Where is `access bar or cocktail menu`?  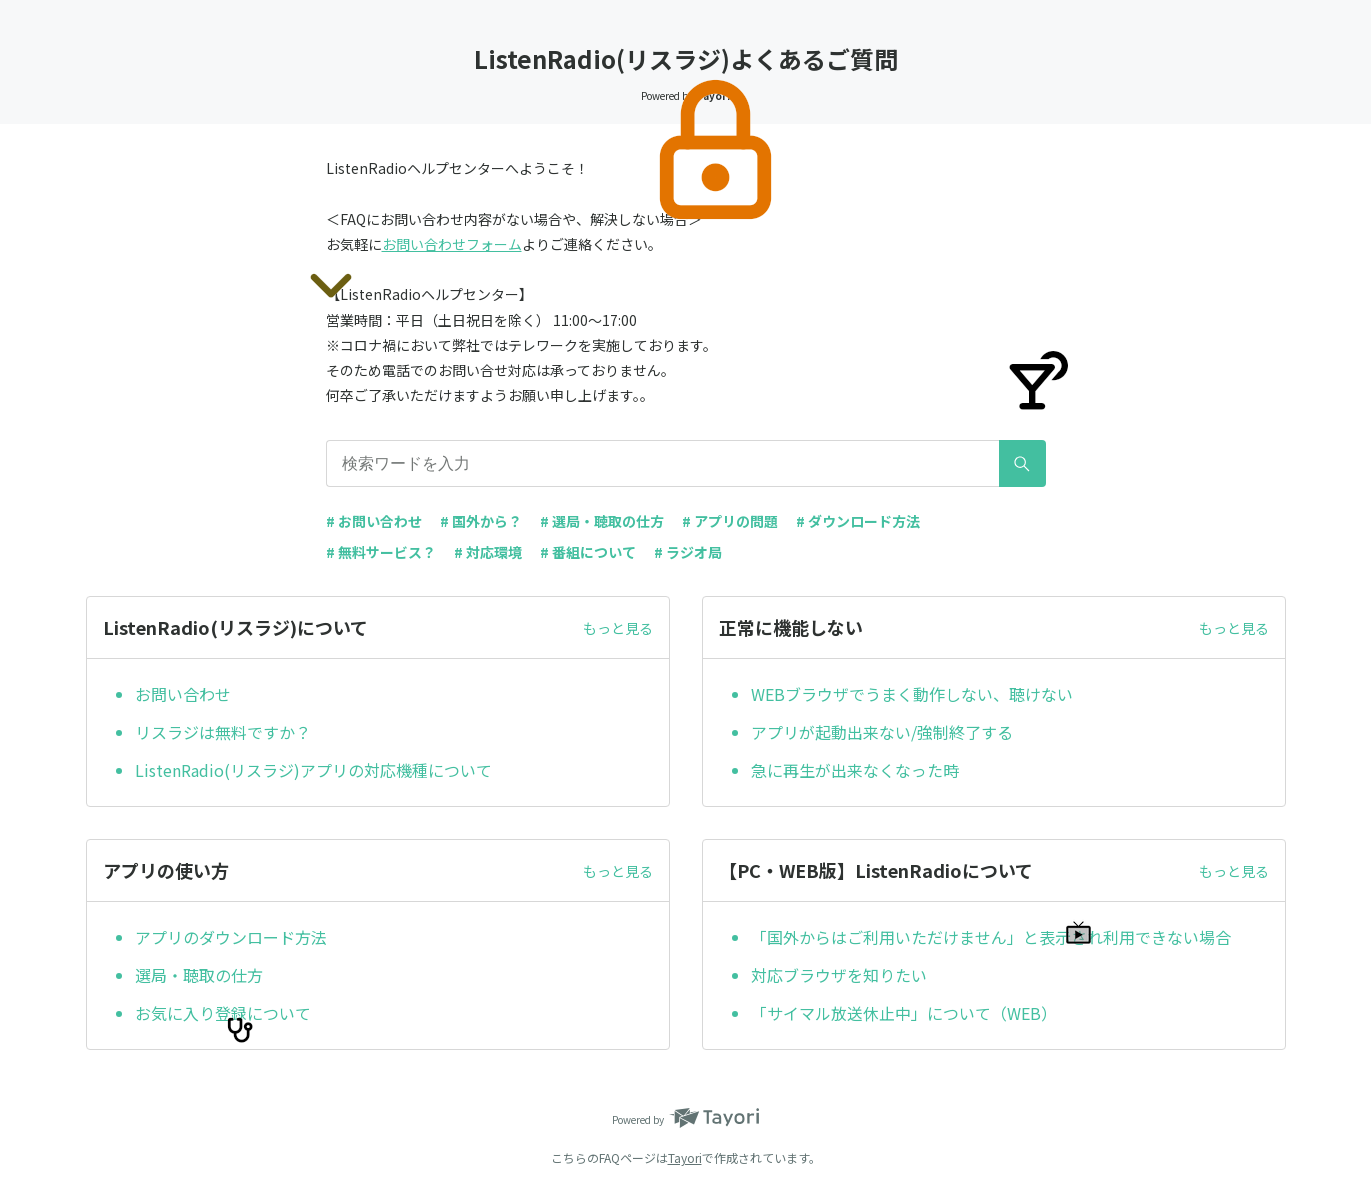 access bar or cocktail menu is located at coordinates (1035, 383).